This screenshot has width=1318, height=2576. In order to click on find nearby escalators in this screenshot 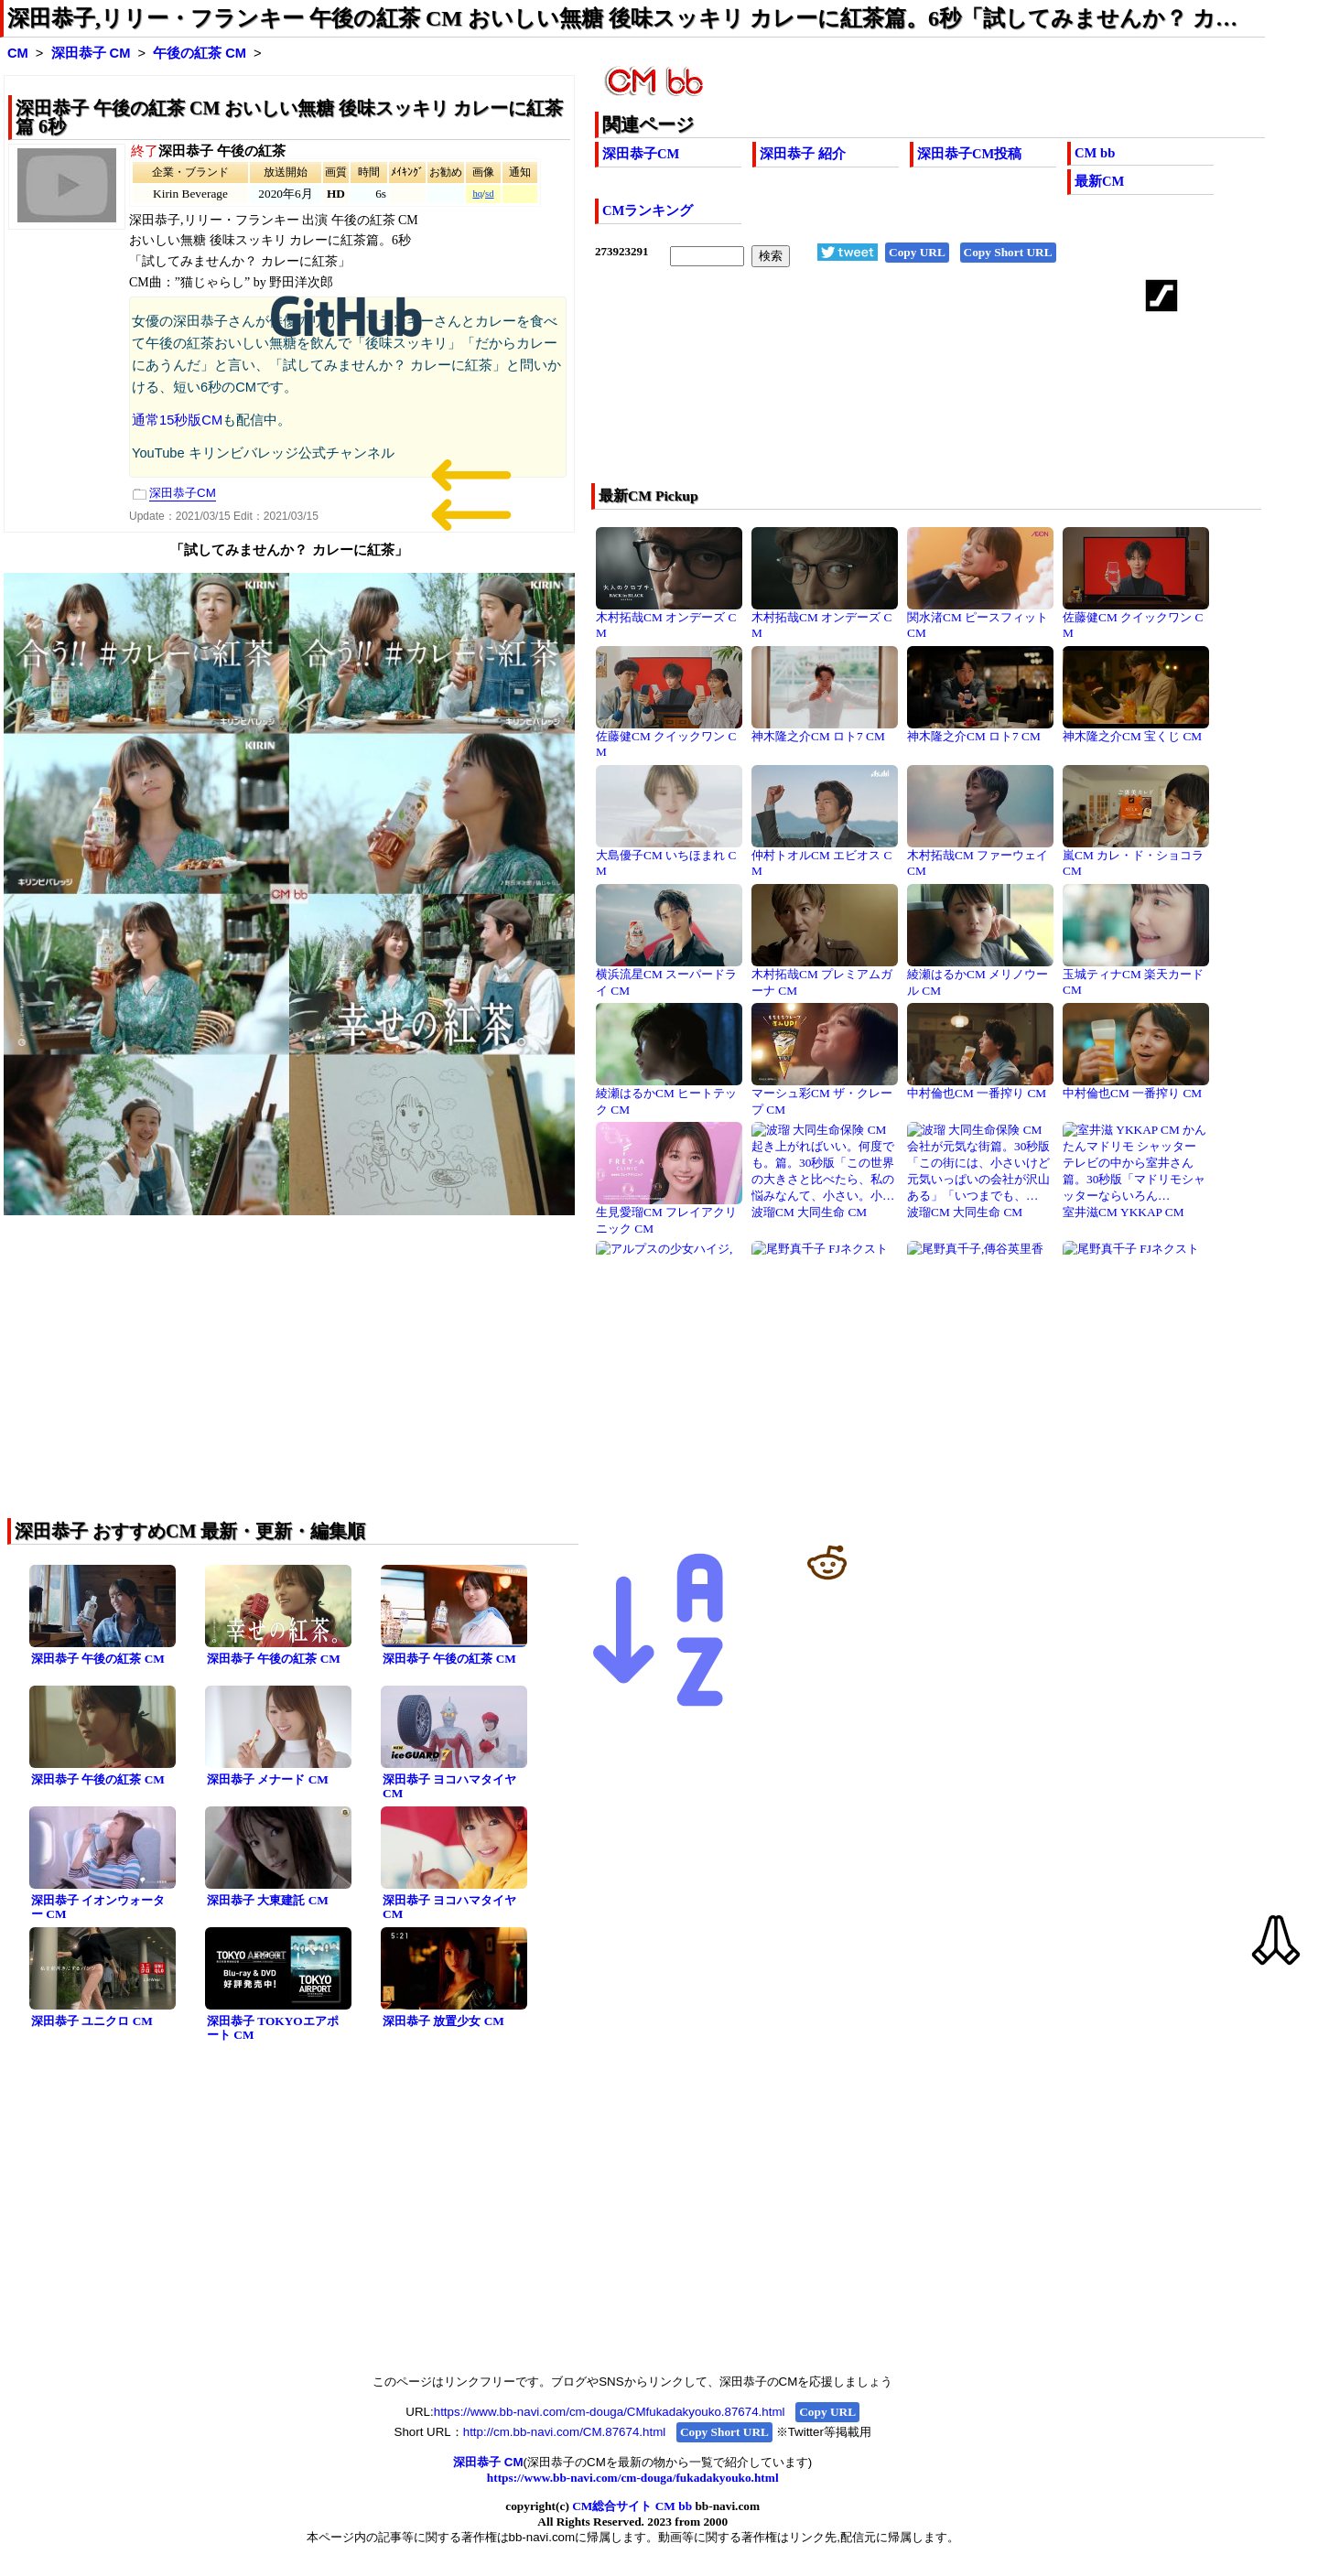, I will do `click(1161, 296)`.